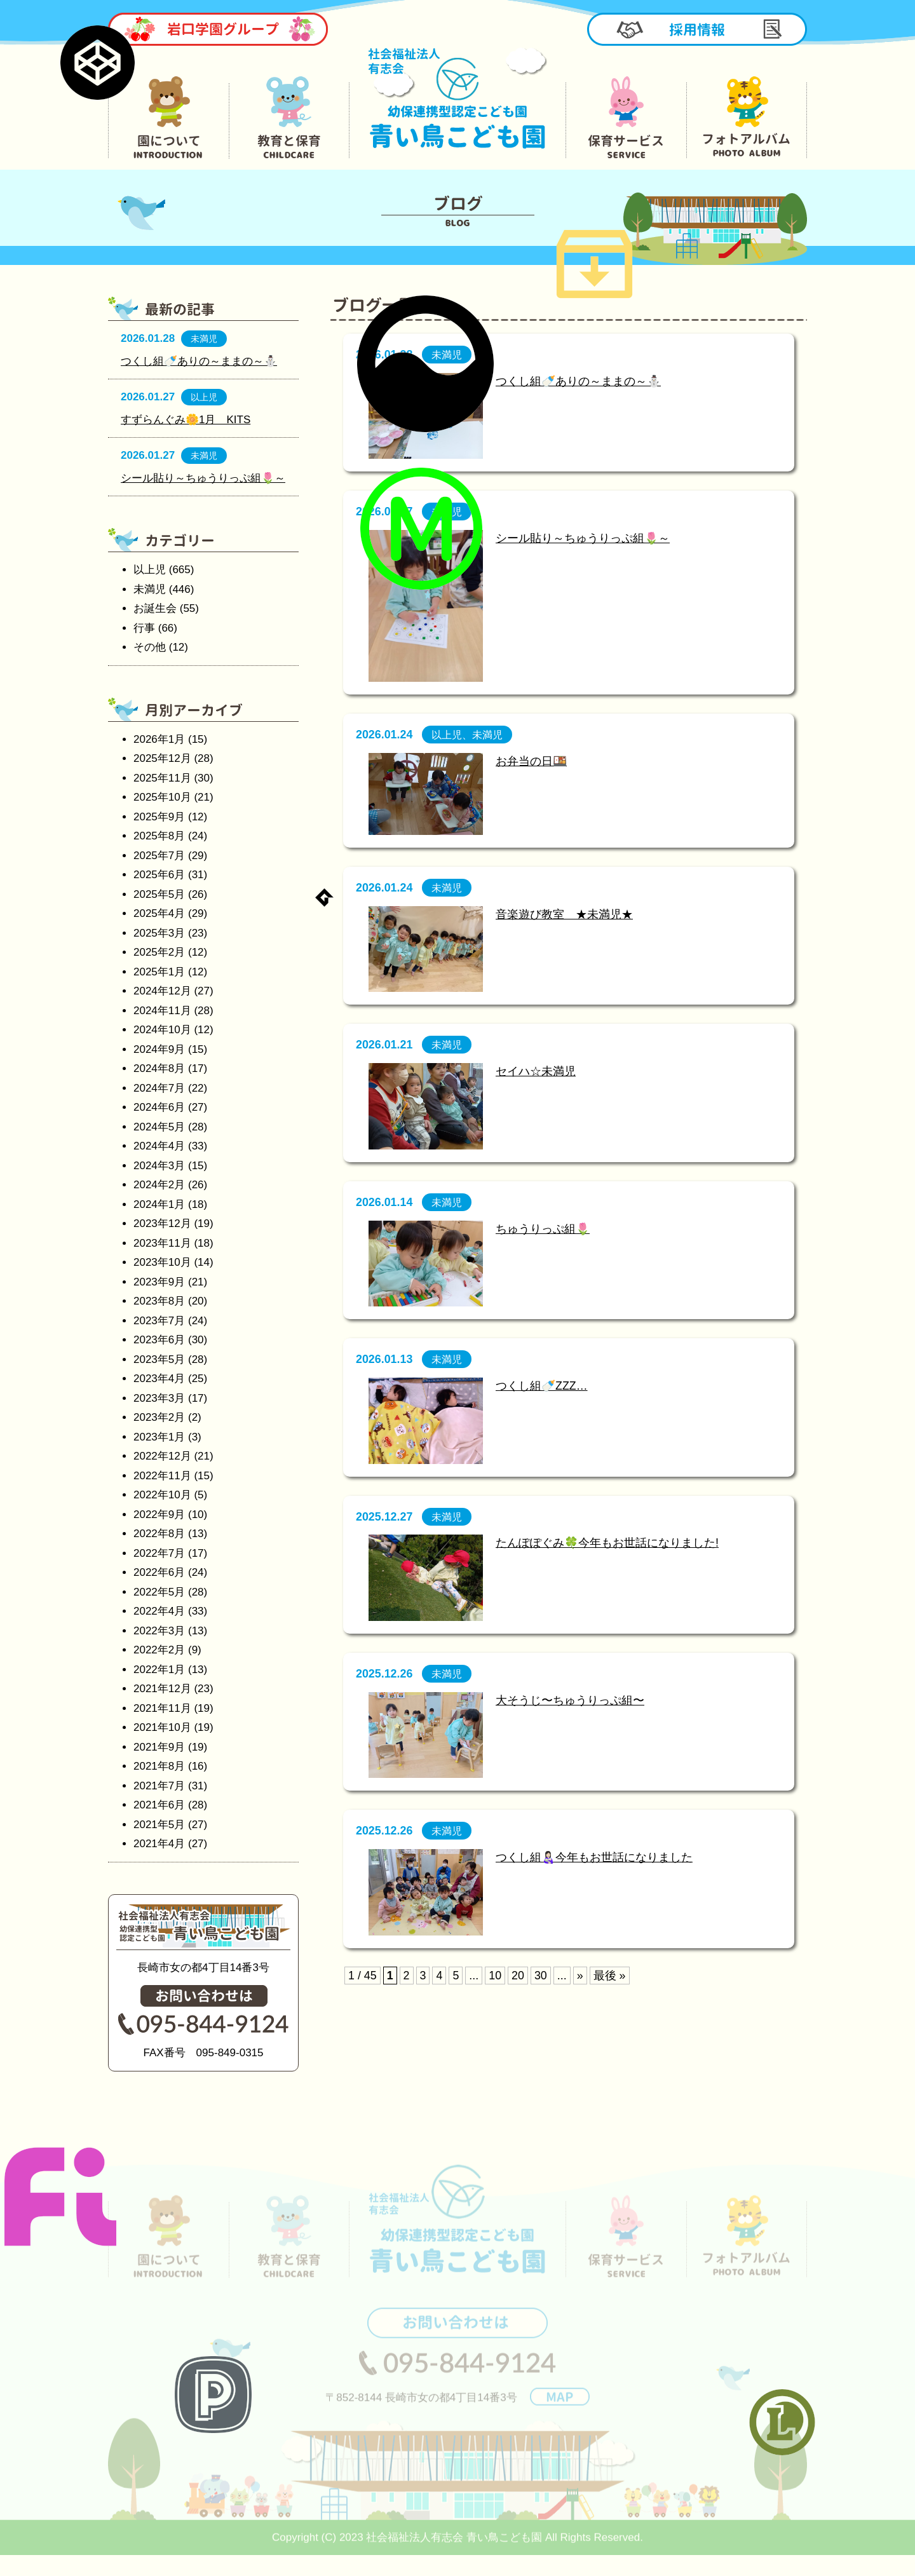  I want to click on open the Paris Metro transit app, so click(421, 529).